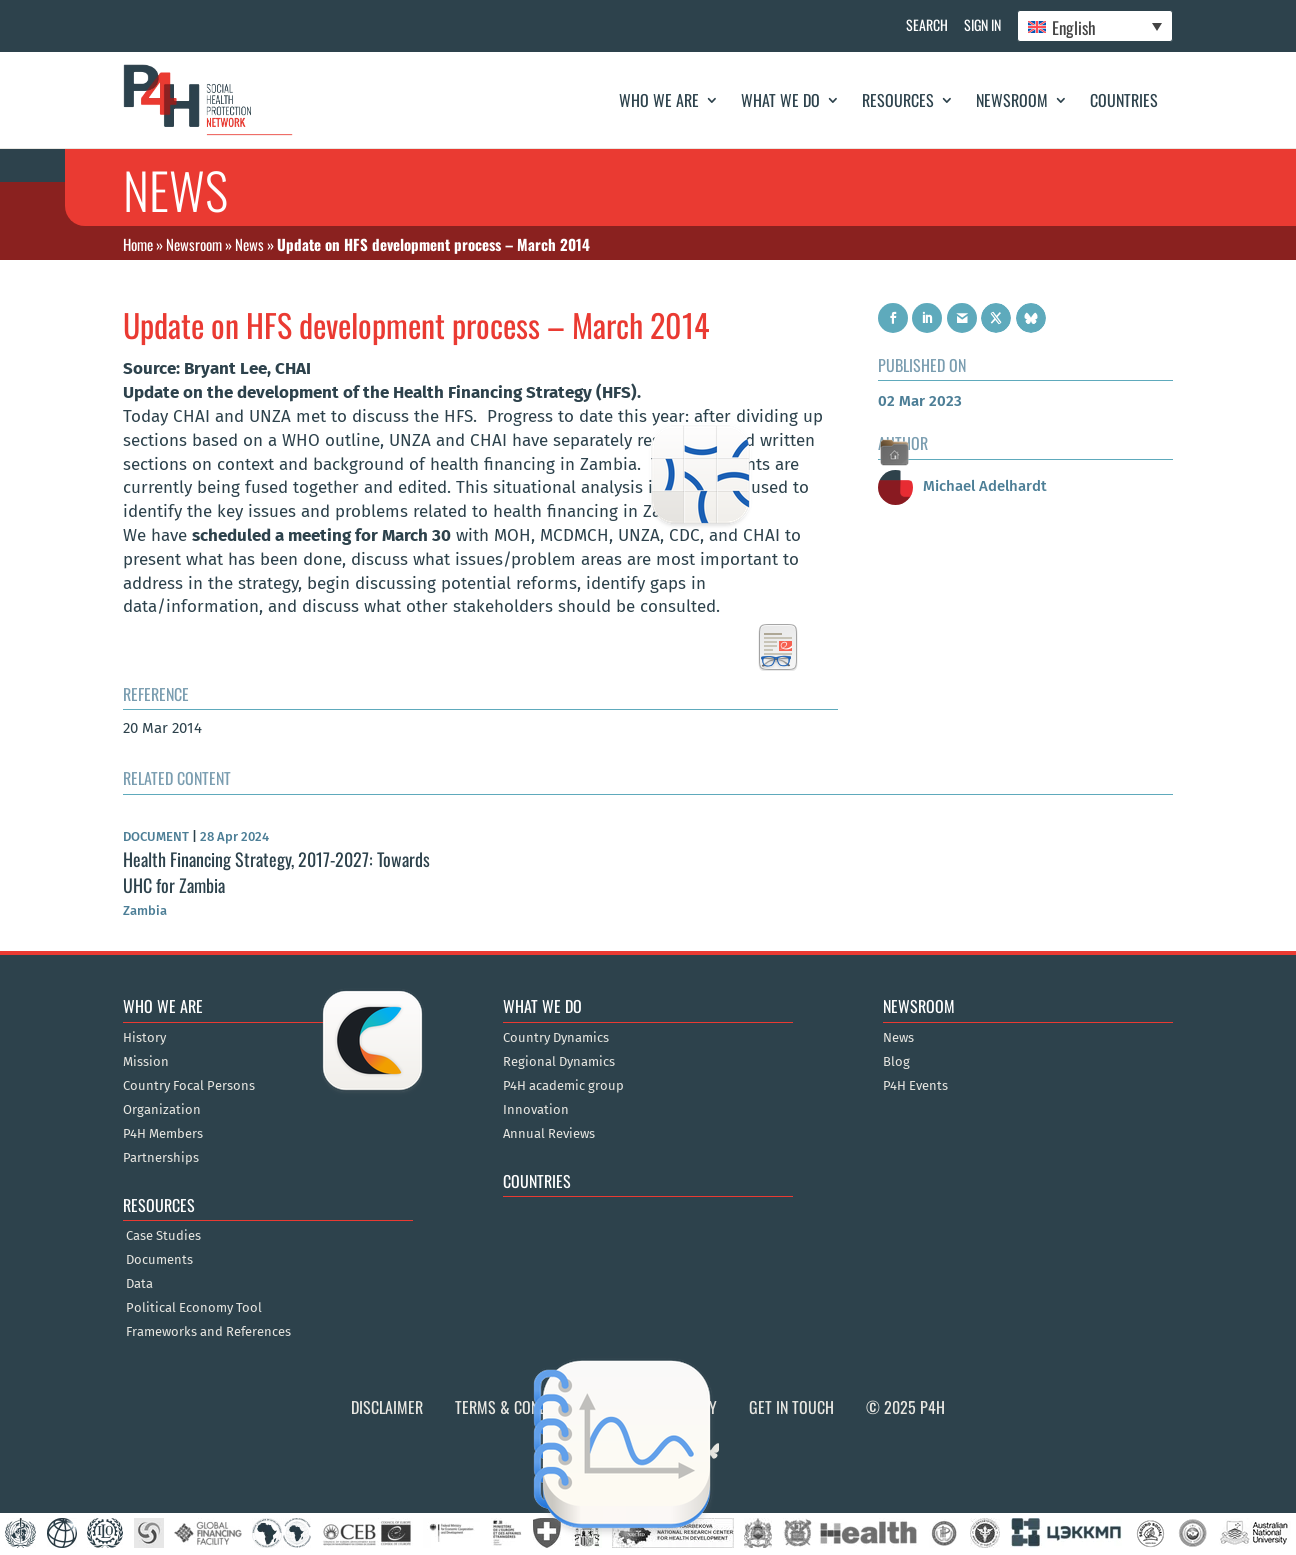  I want to click on open evince document viewer, so click(778, 647).